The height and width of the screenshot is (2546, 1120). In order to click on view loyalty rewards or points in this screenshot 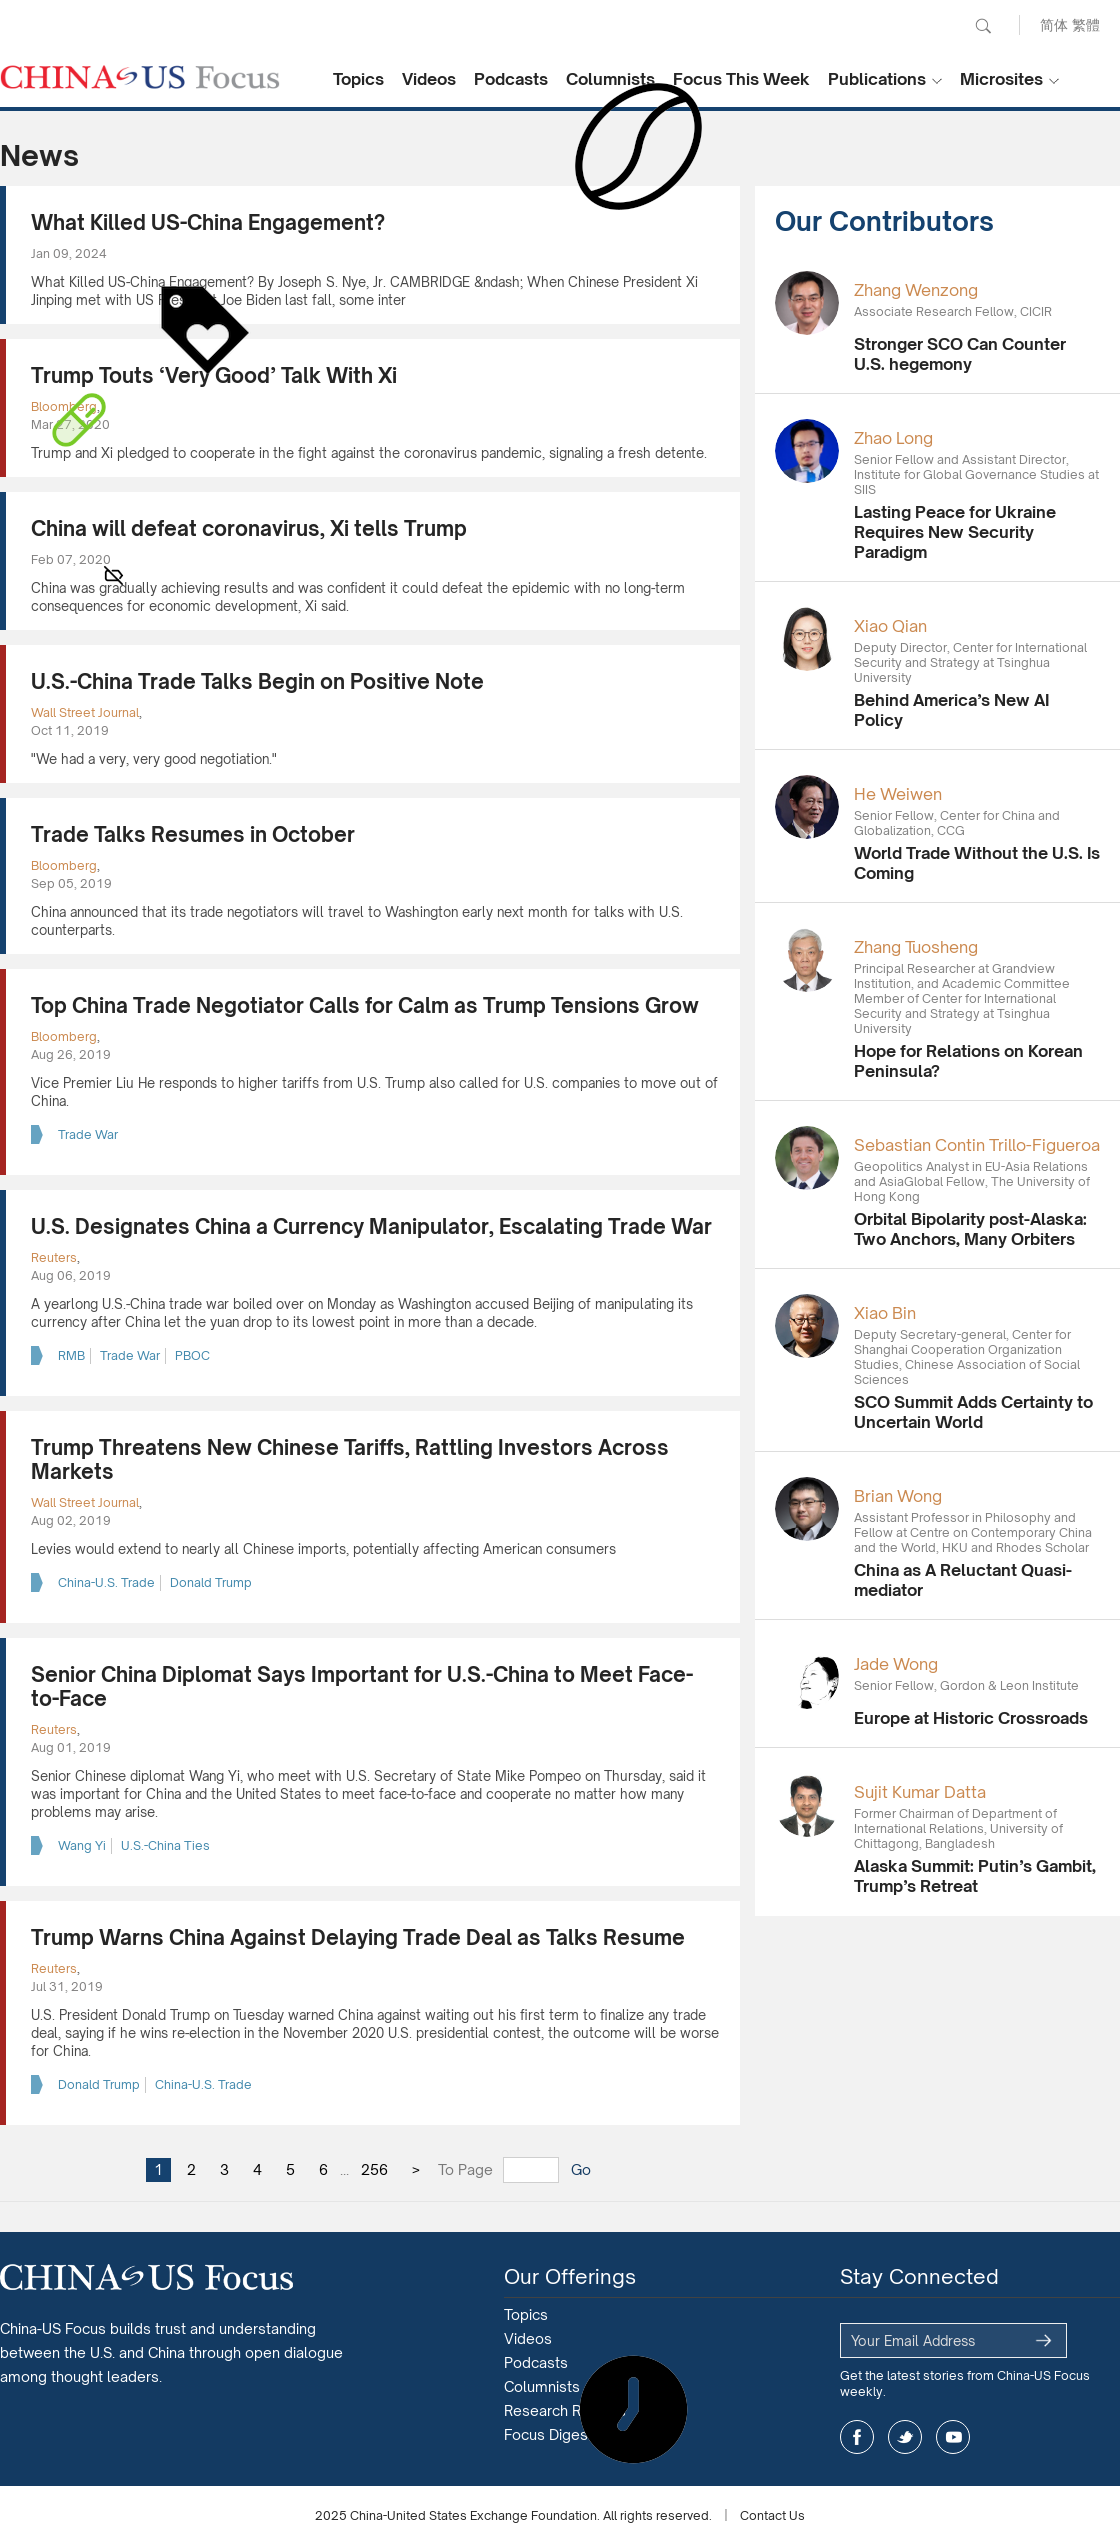, I will do `click(203, 328)`.